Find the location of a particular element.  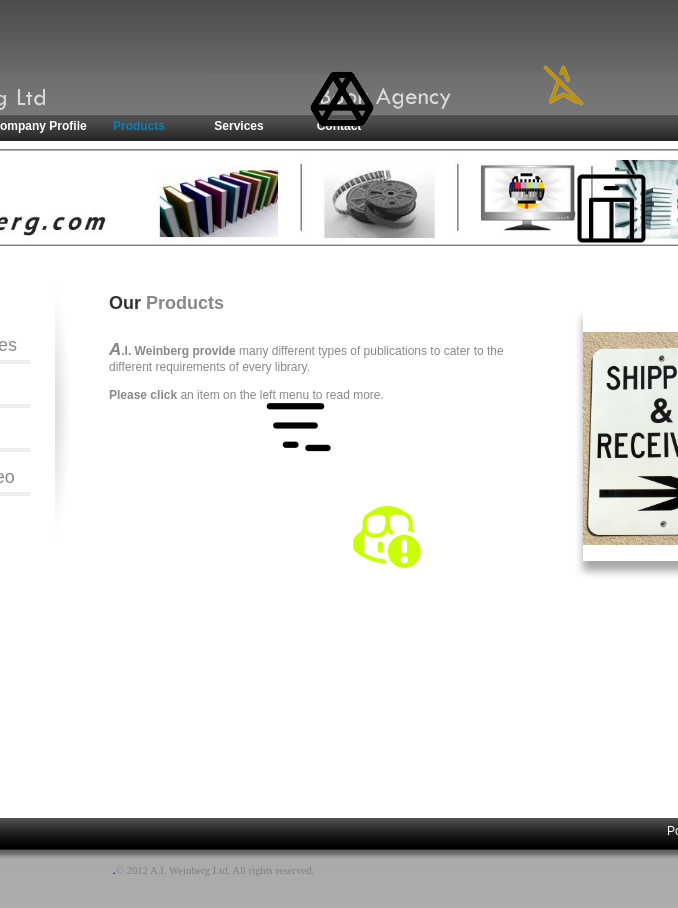

indicates a warning or issue with GitHub Copilot is located at coordinates (387, 537).